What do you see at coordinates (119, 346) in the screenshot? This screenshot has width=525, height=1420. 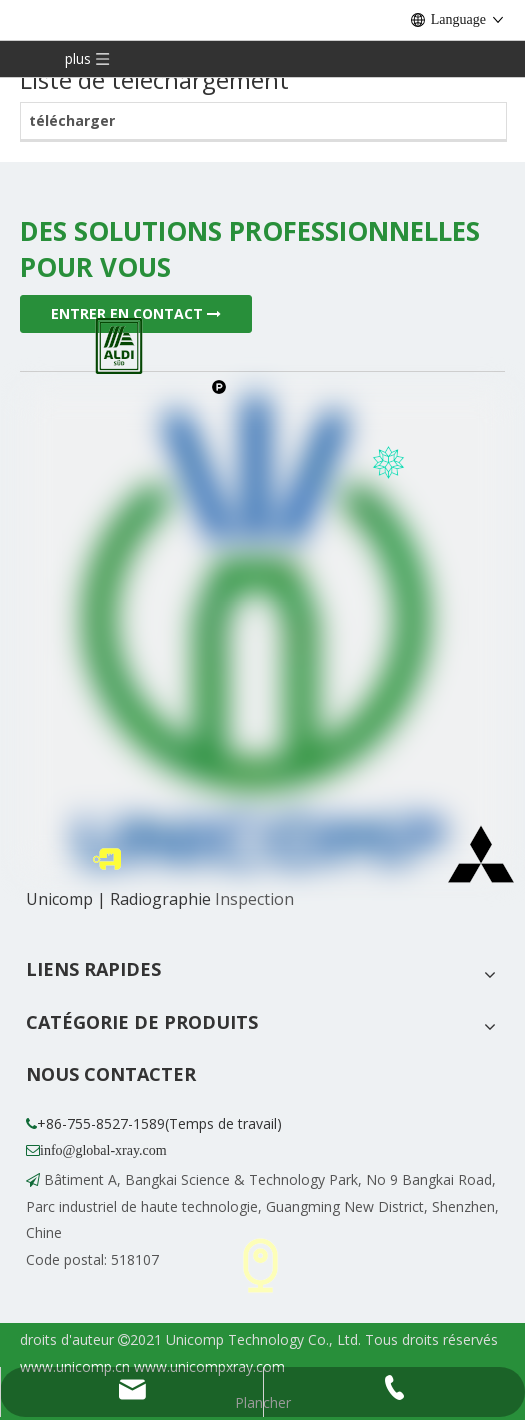 I see `aldi süd company logo` at bounding box center [119, 346].